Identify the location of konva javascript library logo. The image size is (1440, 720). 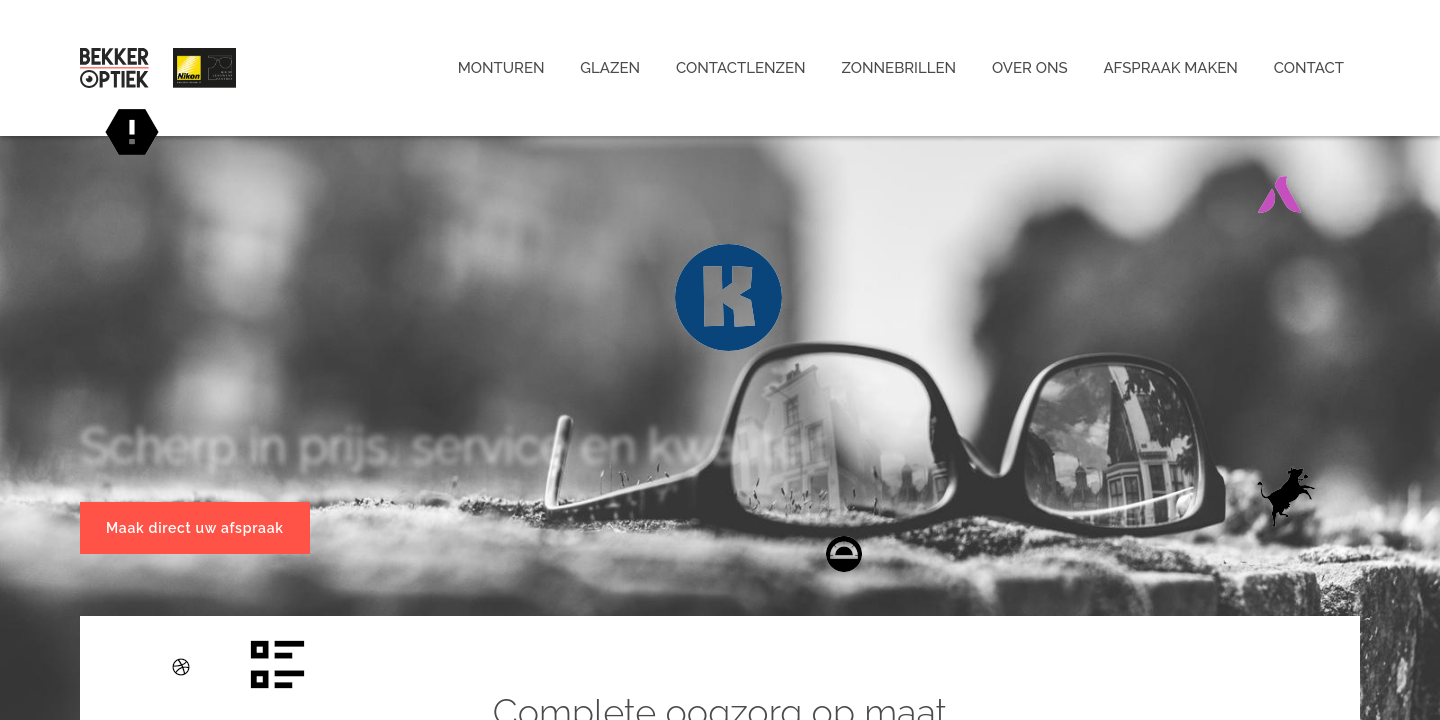
(728, 297).